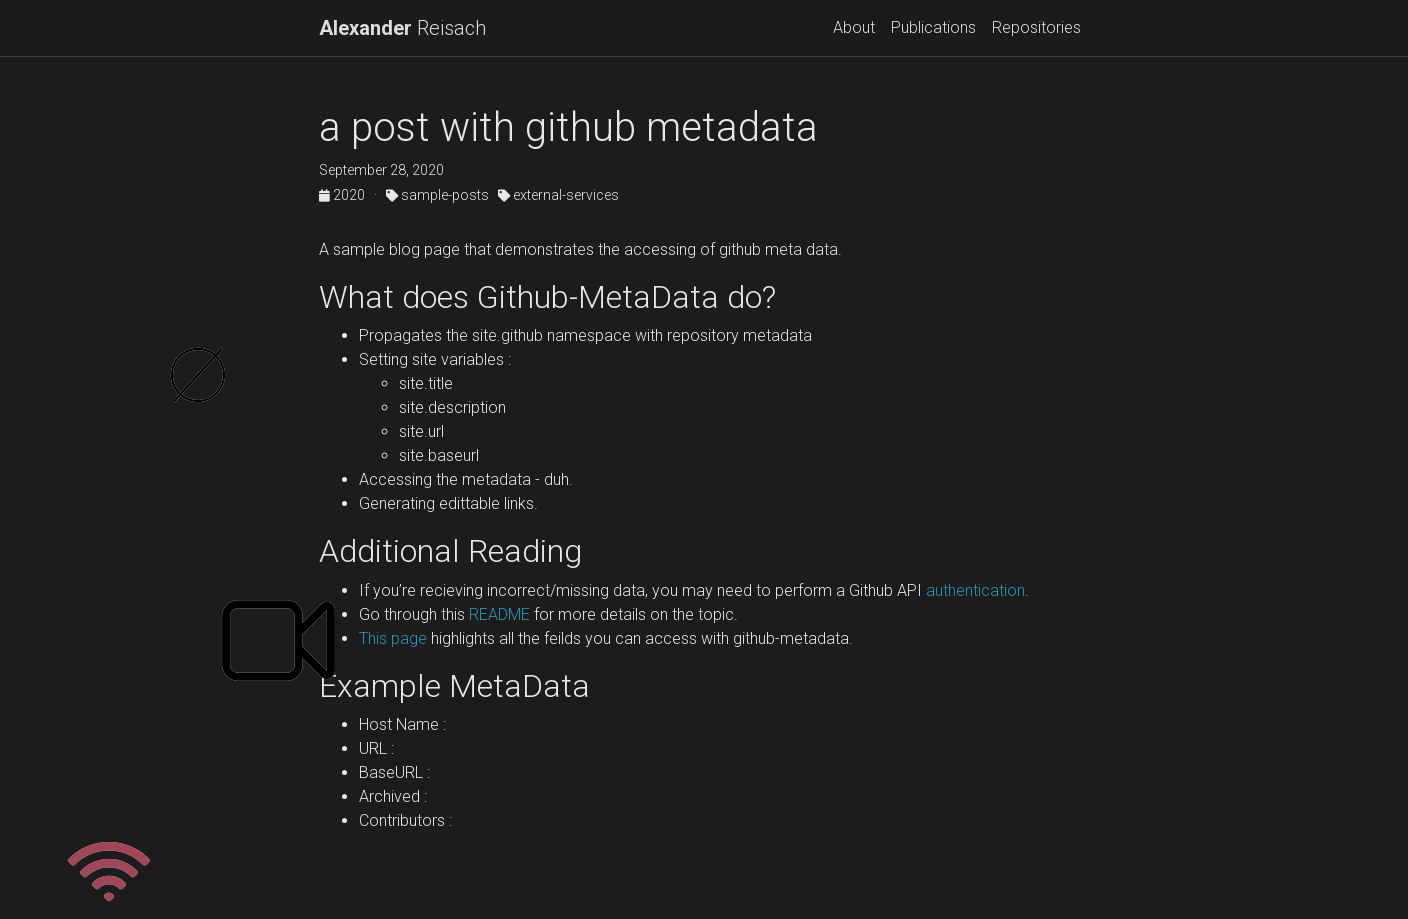  What do you see at coordinates (278, 640) in the screenshot?
I see `start a video call` at bounding box center [278, 640].